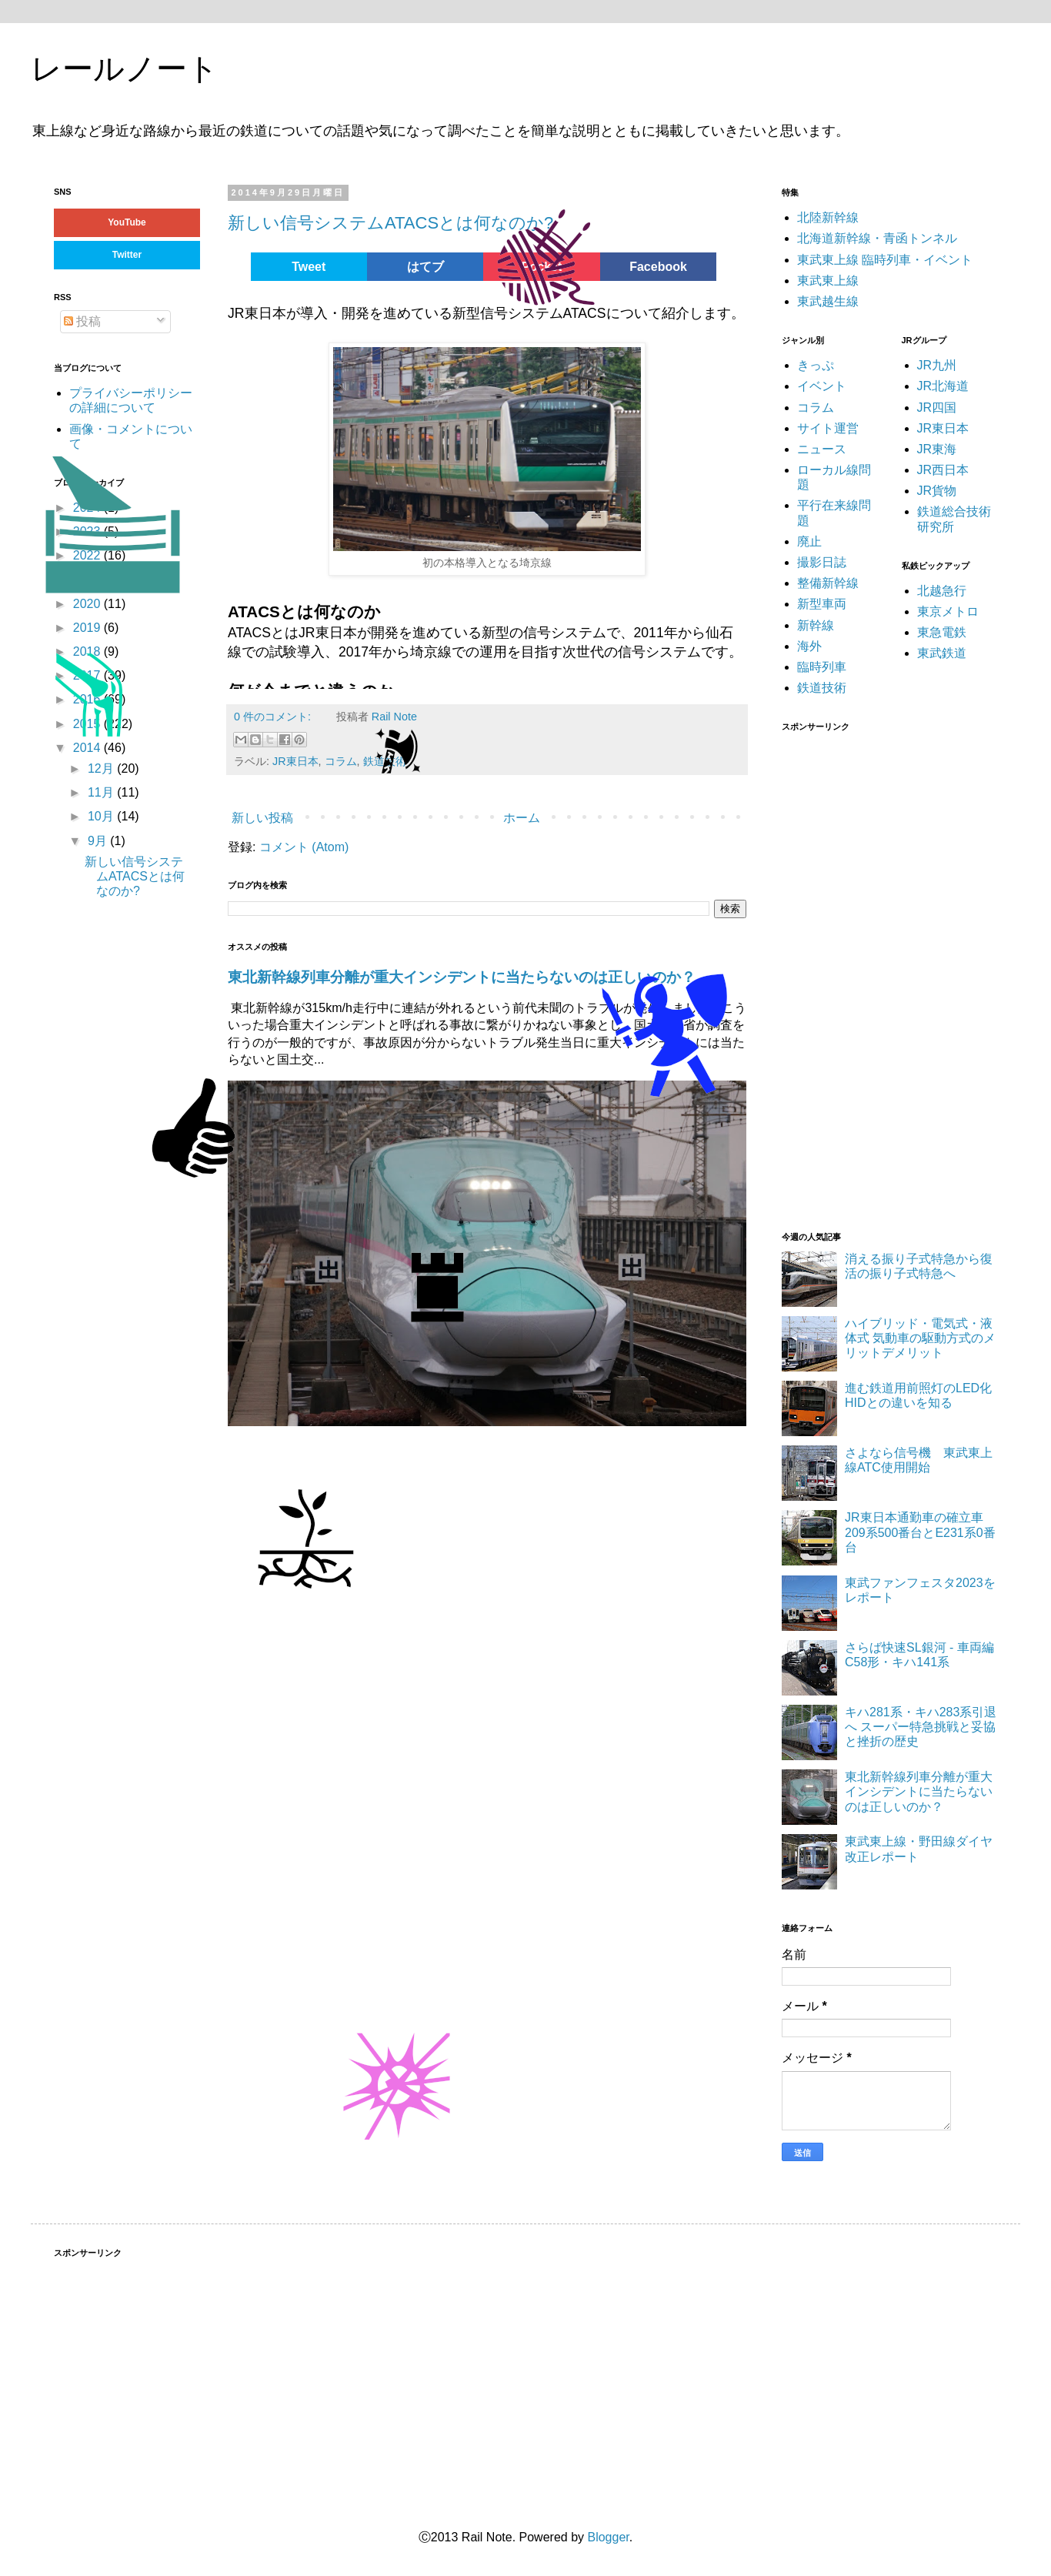  Describe the element at coordinates (437, 1281) in the screenshot. I see `play chess or access chess game` at that location.